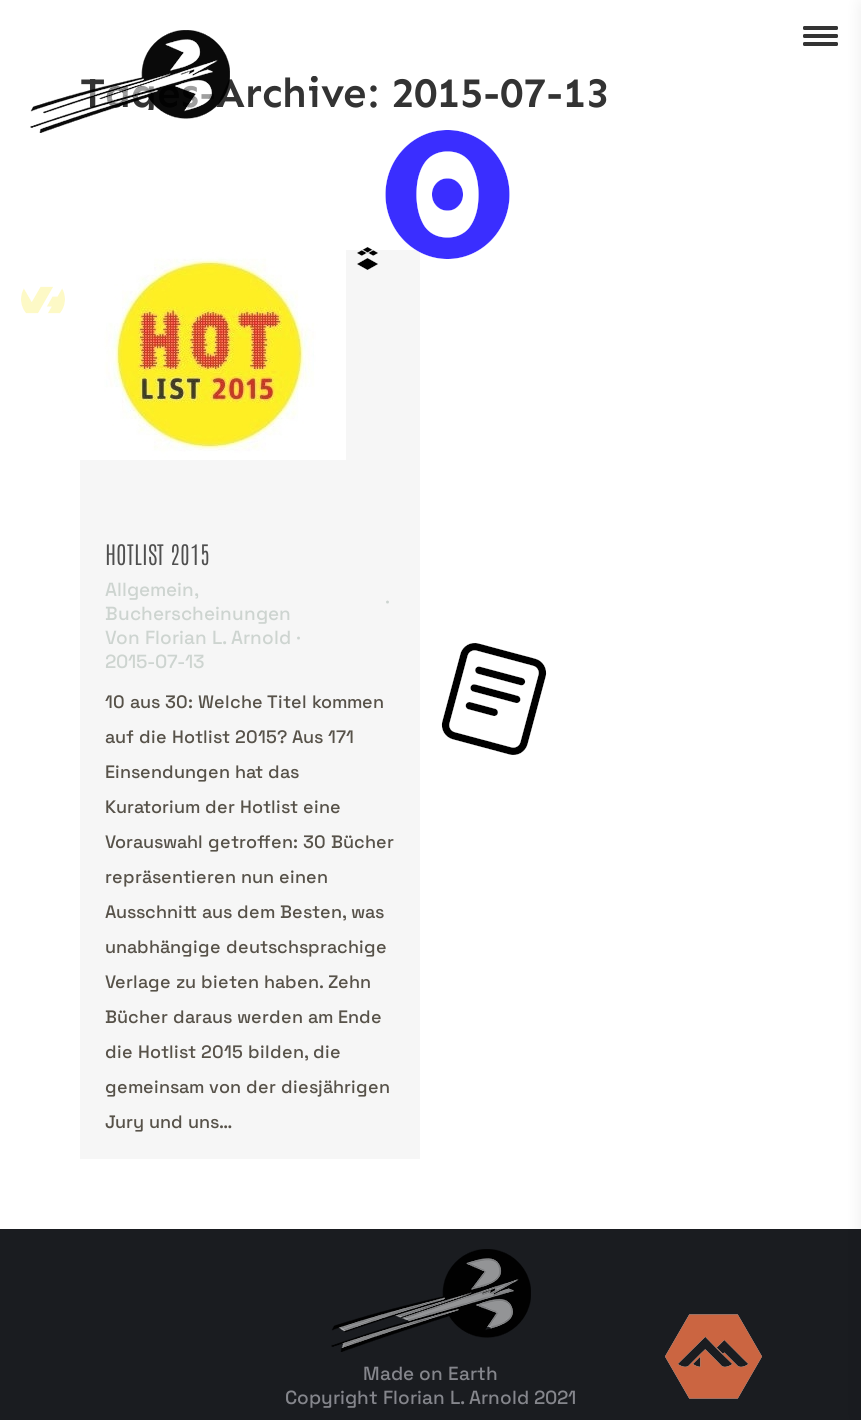 This screenshot has width=861, height=1420. Describe the element at coordinates (713, 1356) in the screenshot. I see `Alpine Linux operating system logo` at that location.